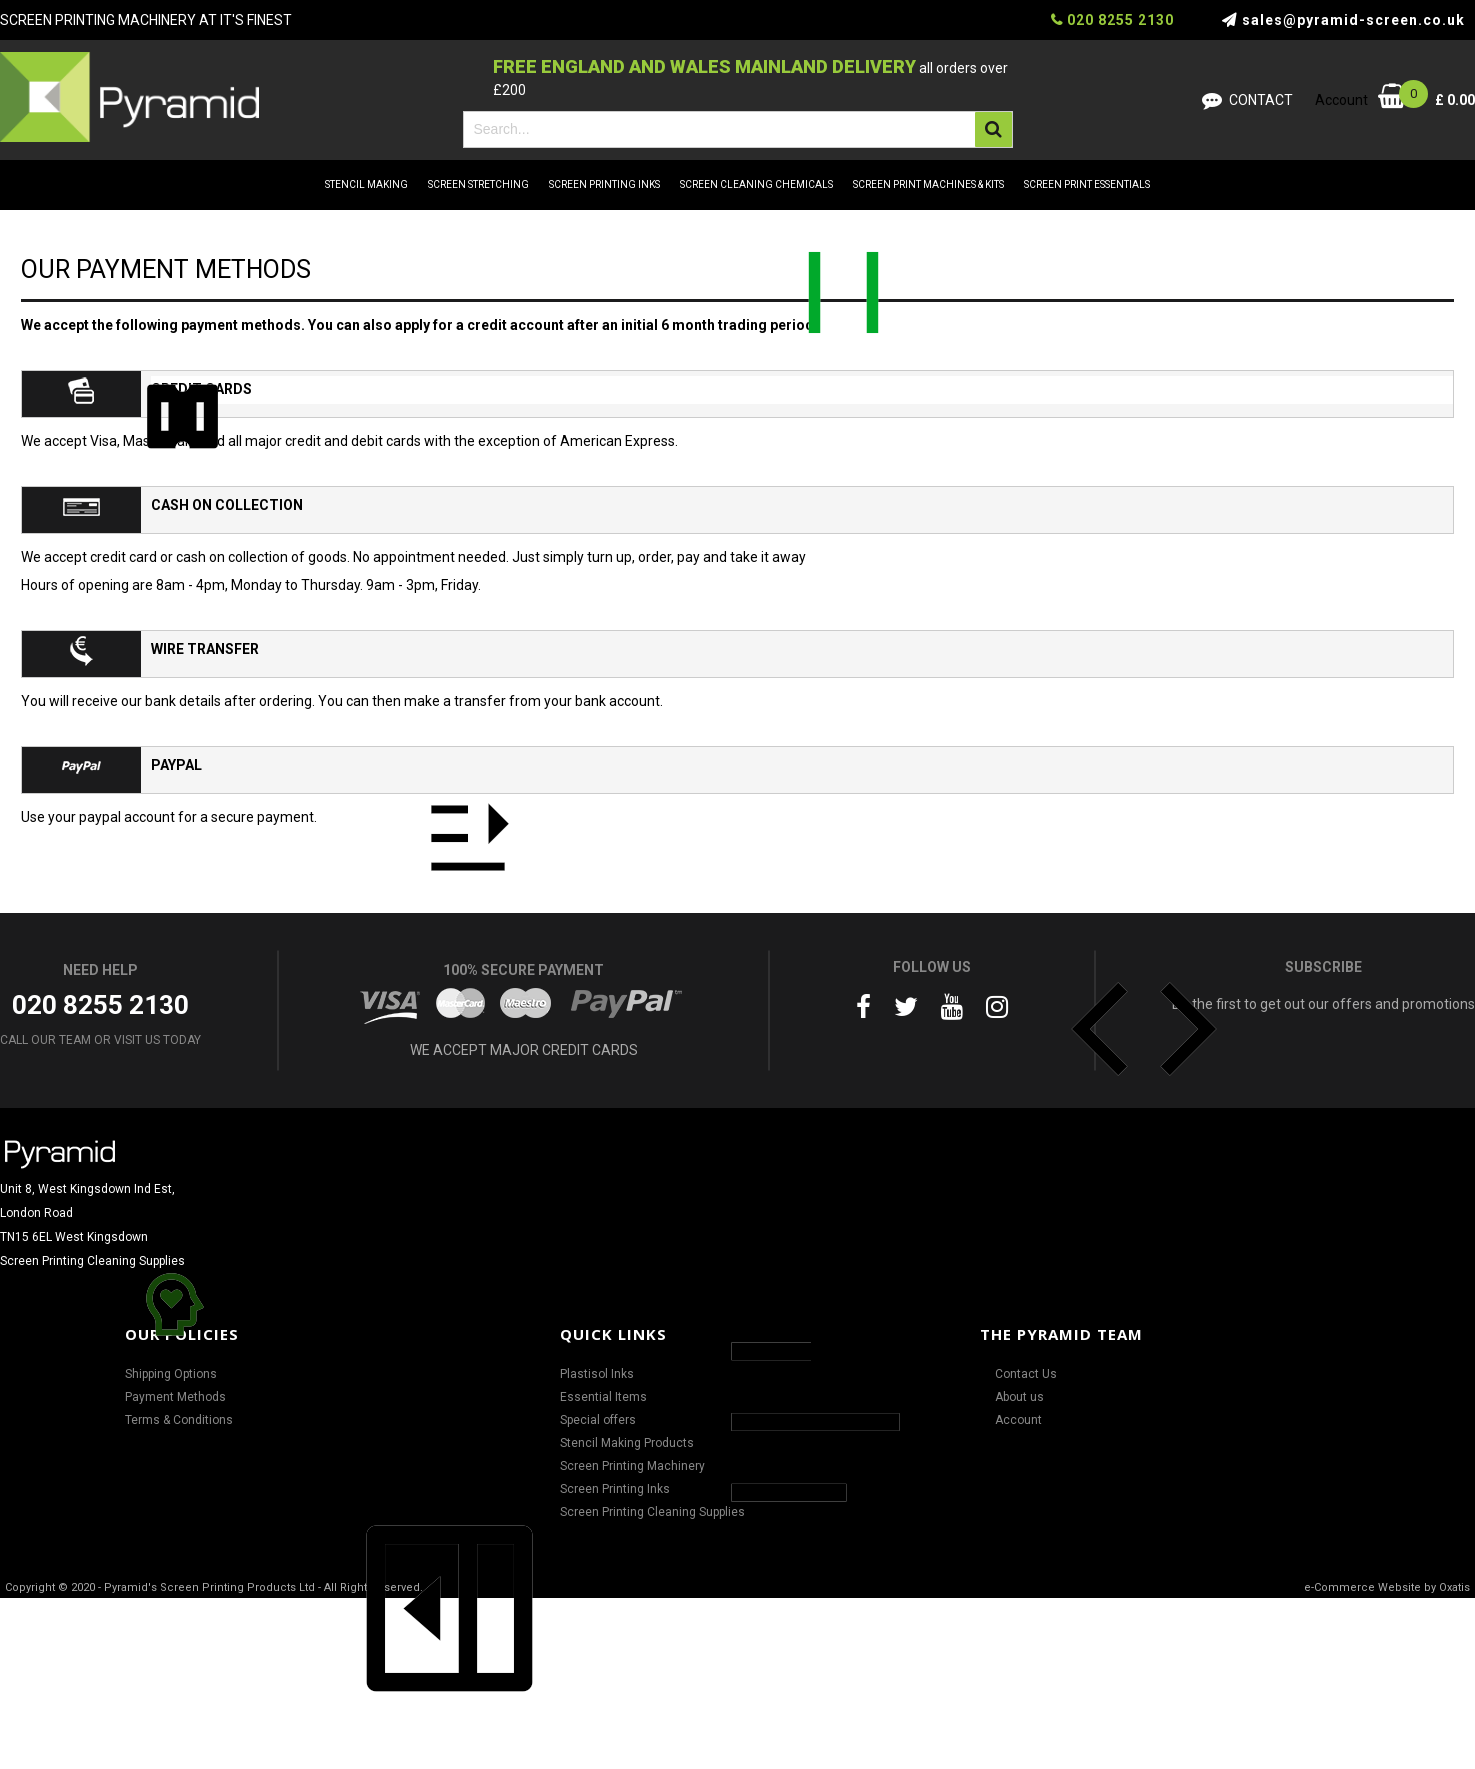  What do you see at coordinates (182, 416) in the screenshot?
I see `redeem a coupon or discount code` at bounding box center [182, 416].